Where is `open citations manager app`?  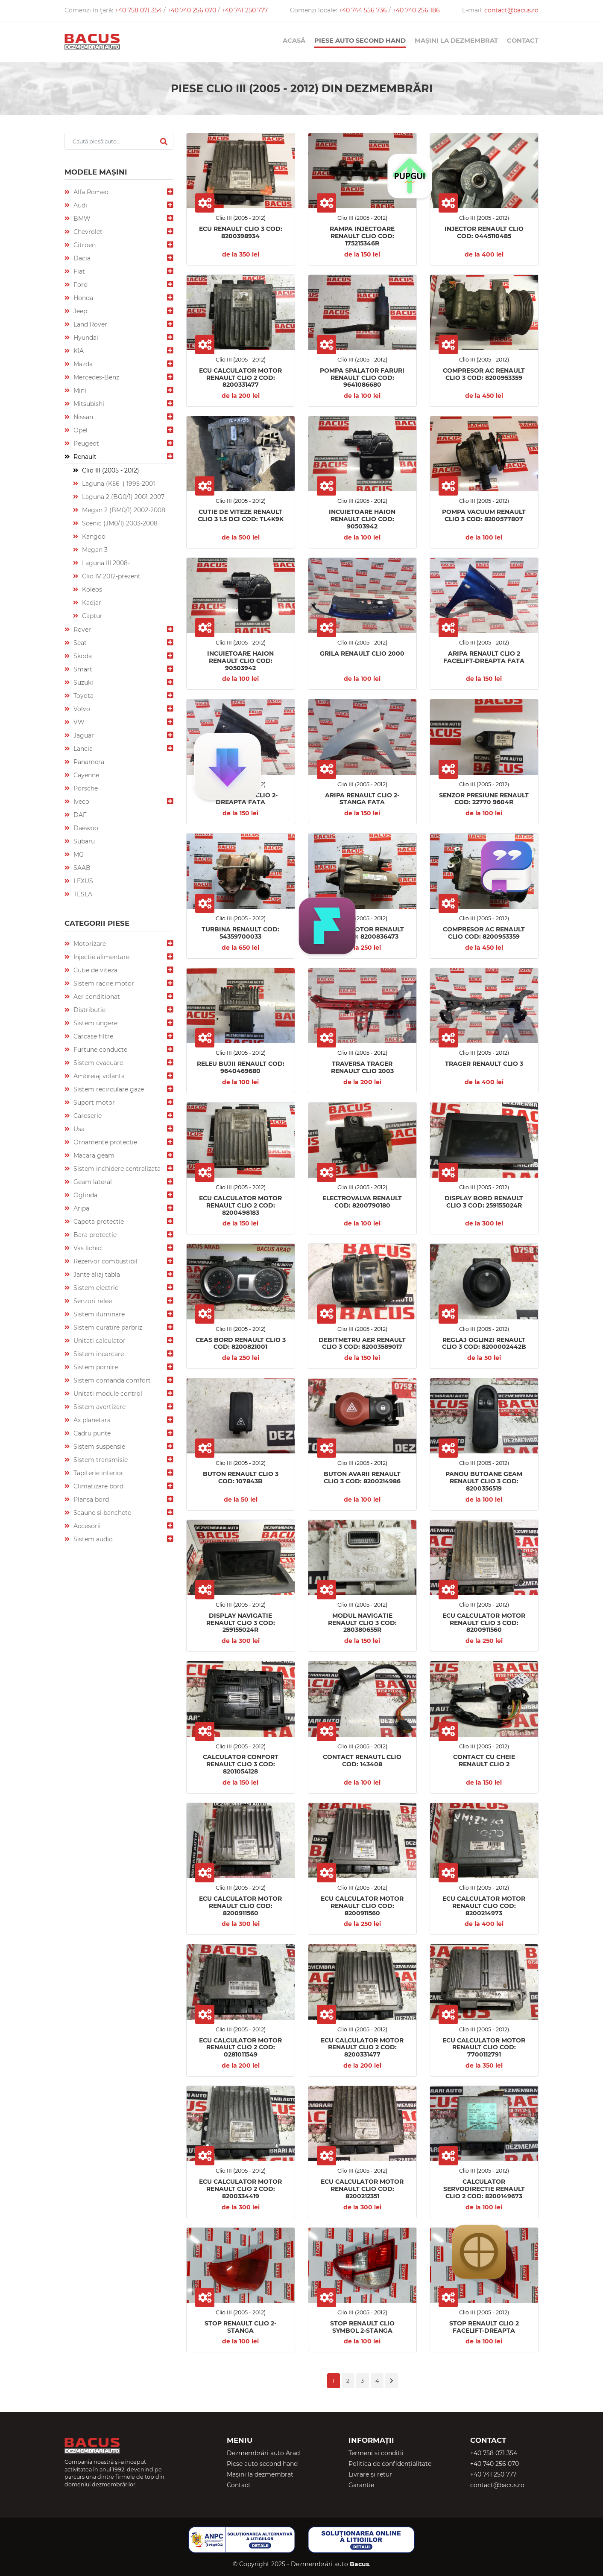 open citations manager app is located at coordinates (506, 866).